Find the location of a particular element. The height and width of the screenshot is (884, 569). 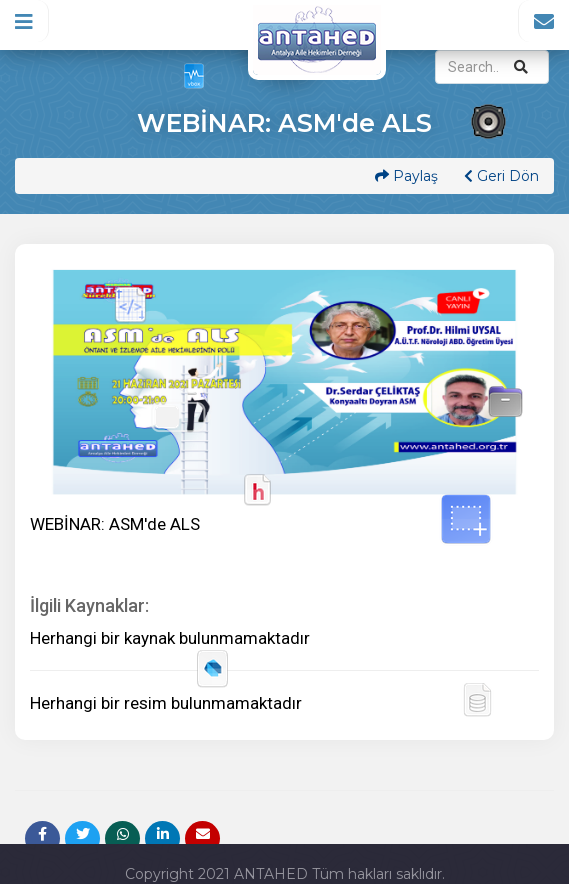

indicates battery at 50% charge is located at coordinates (181, 417).